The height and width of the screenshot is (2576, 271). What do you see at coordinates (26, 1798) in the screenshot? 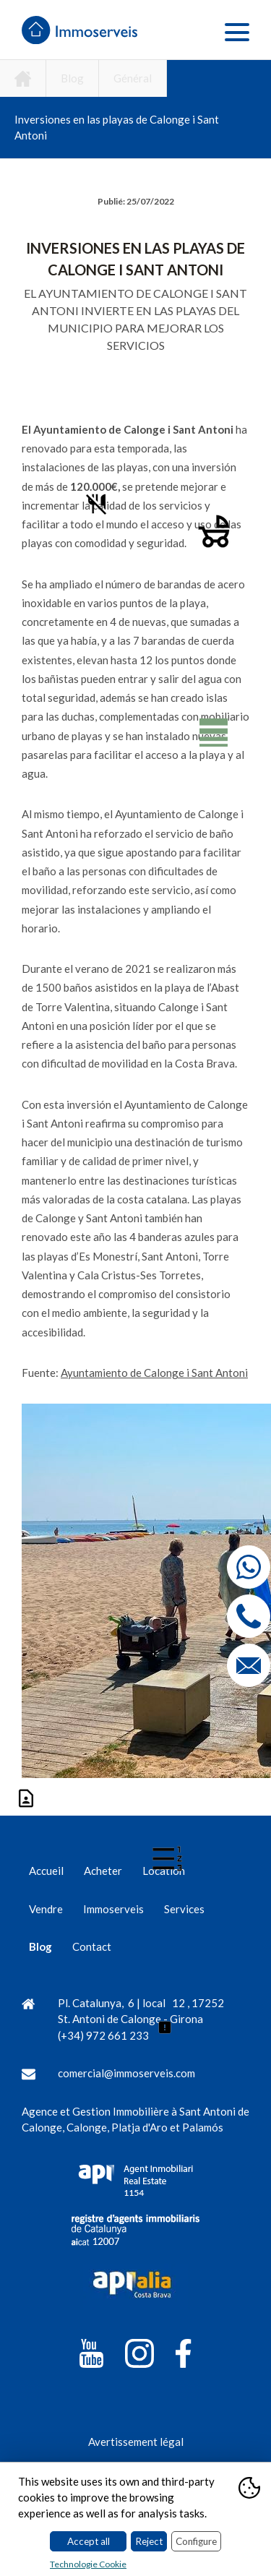
I see `view contact details` at bounding box center [26, 1798].